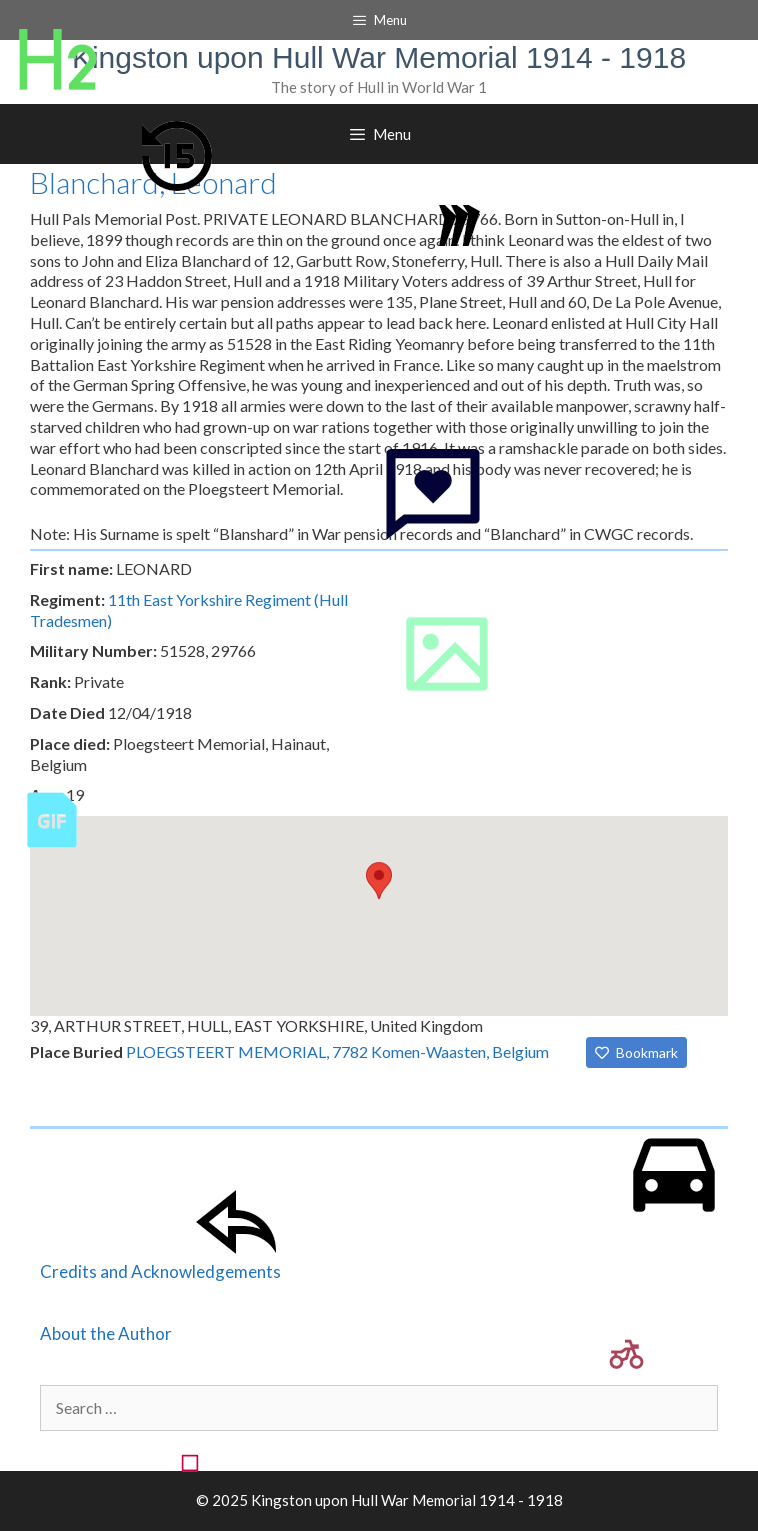  What do you see at coordinates (674, 1171) in the screenshot?
I see `access vehicle or driving settings` at bounding box center [674, 1171].